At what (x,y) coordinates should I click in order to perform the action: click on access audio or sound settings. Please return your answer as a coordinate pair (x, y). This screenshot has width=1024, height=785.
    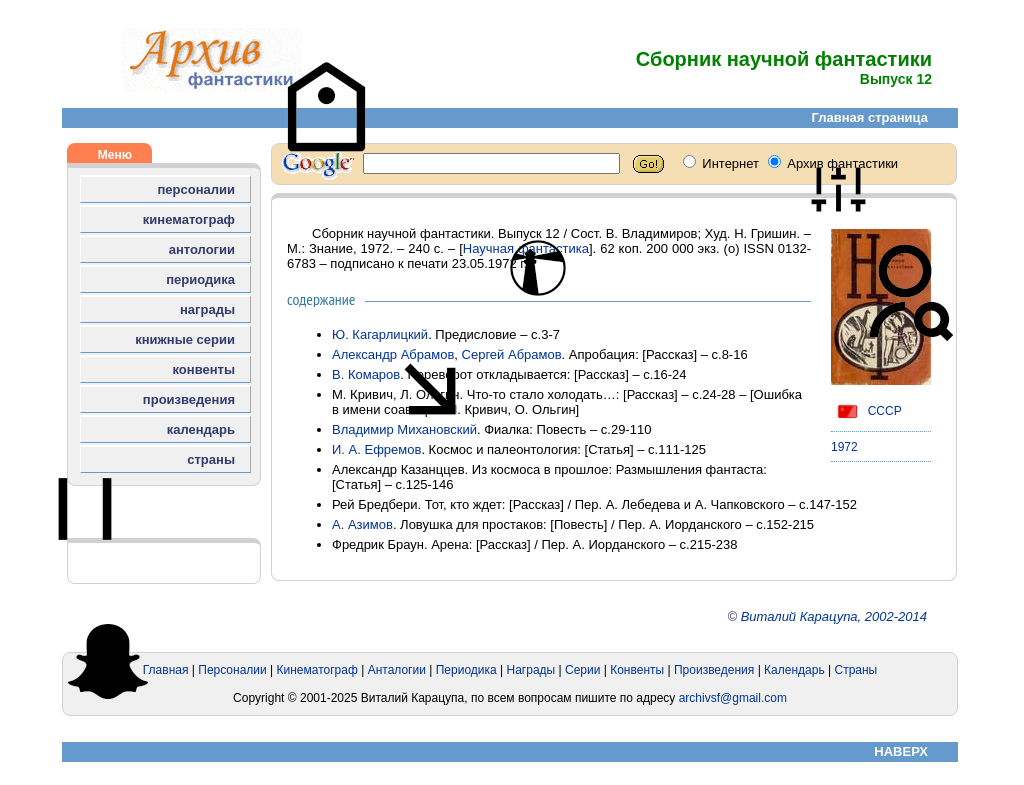
    Looking at the image, I should click on (838, 189).